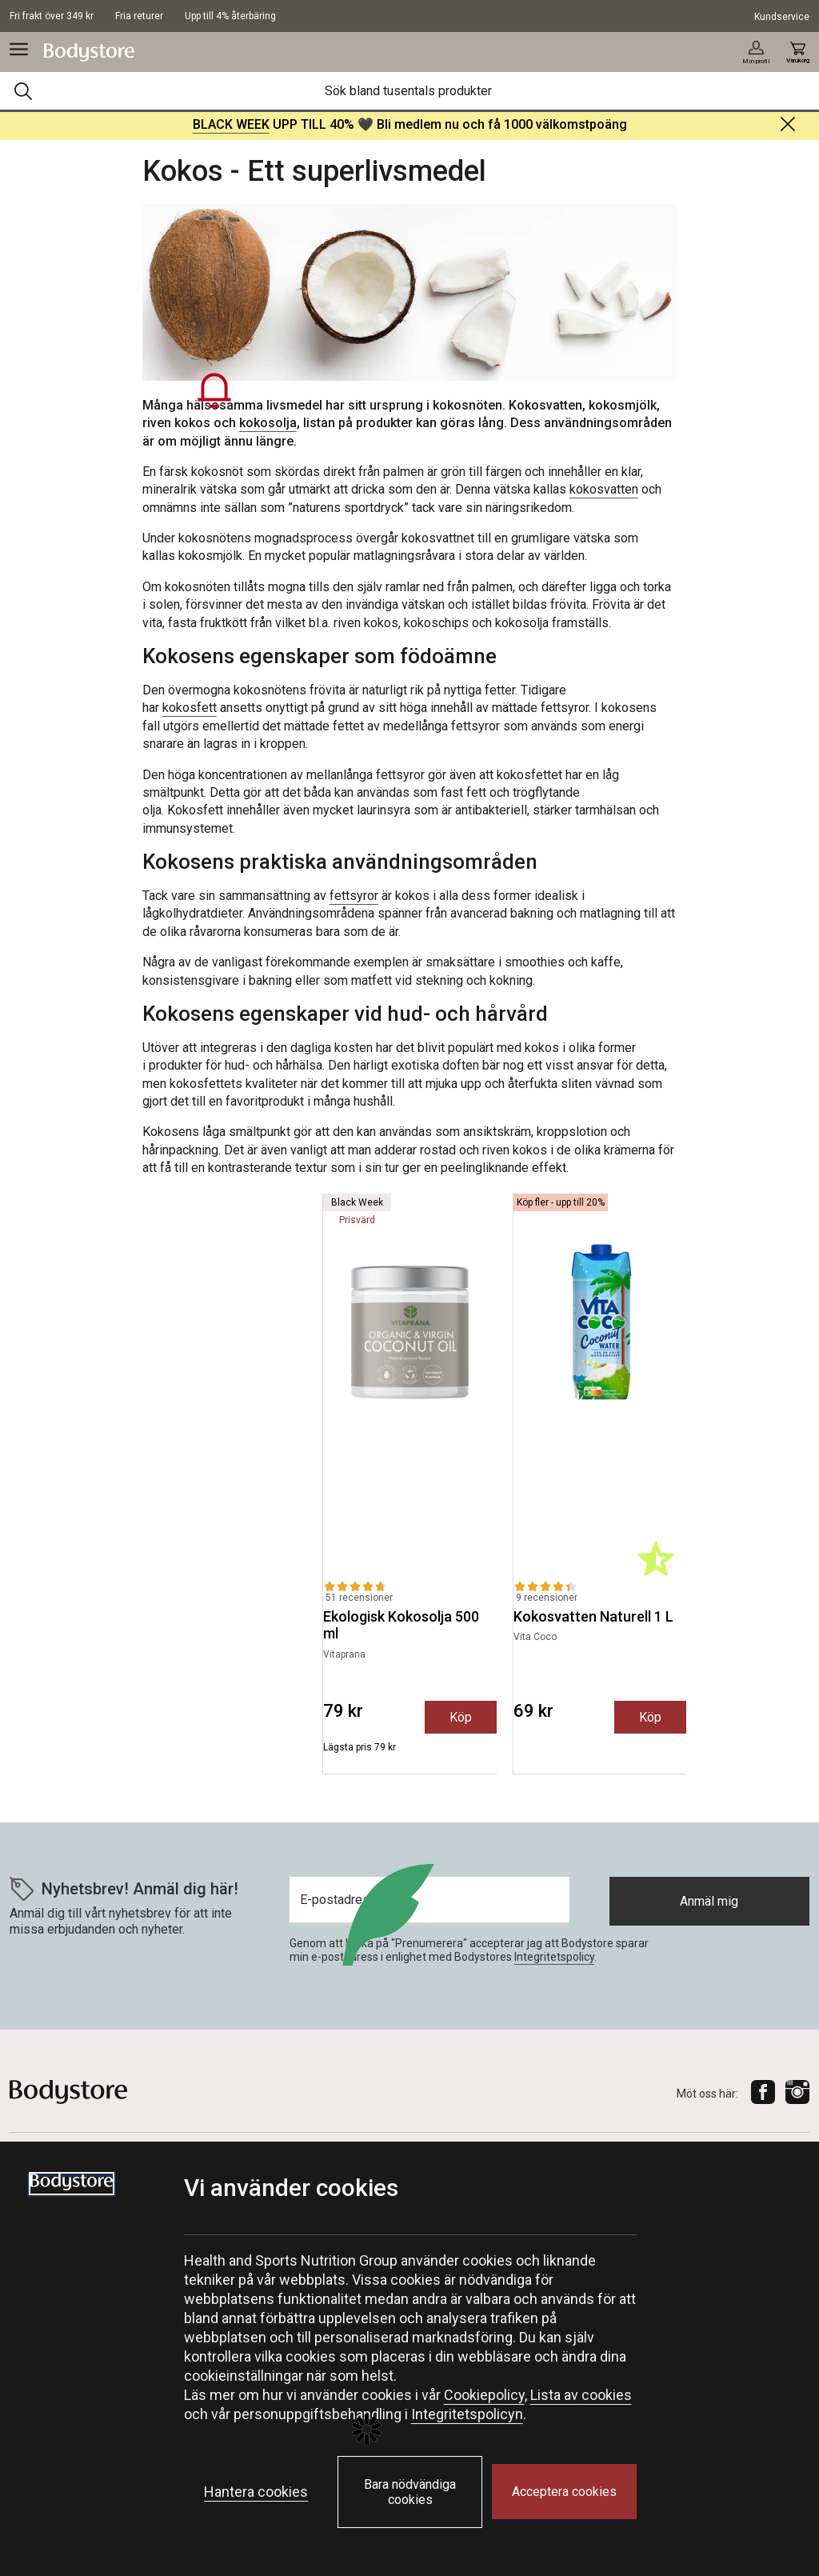 The image size is (819, 2576). What do you see at coordinates (388, 1914) in the screenshot?
I see `compose or write a new document` at bounding box center [388, 1914].